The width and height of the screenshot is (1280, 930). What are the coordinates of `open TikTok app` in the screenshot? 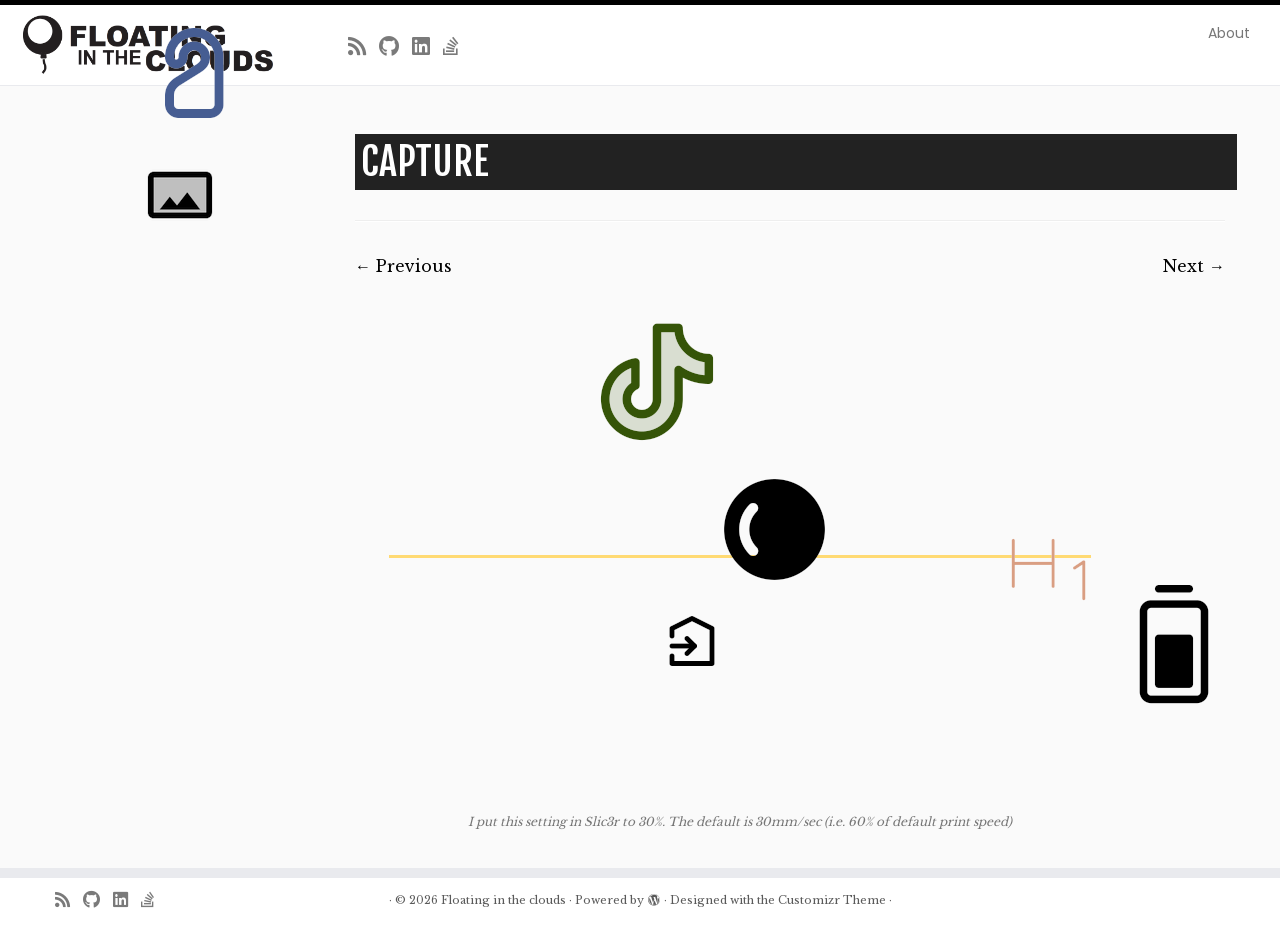 It's located at (657, 384).